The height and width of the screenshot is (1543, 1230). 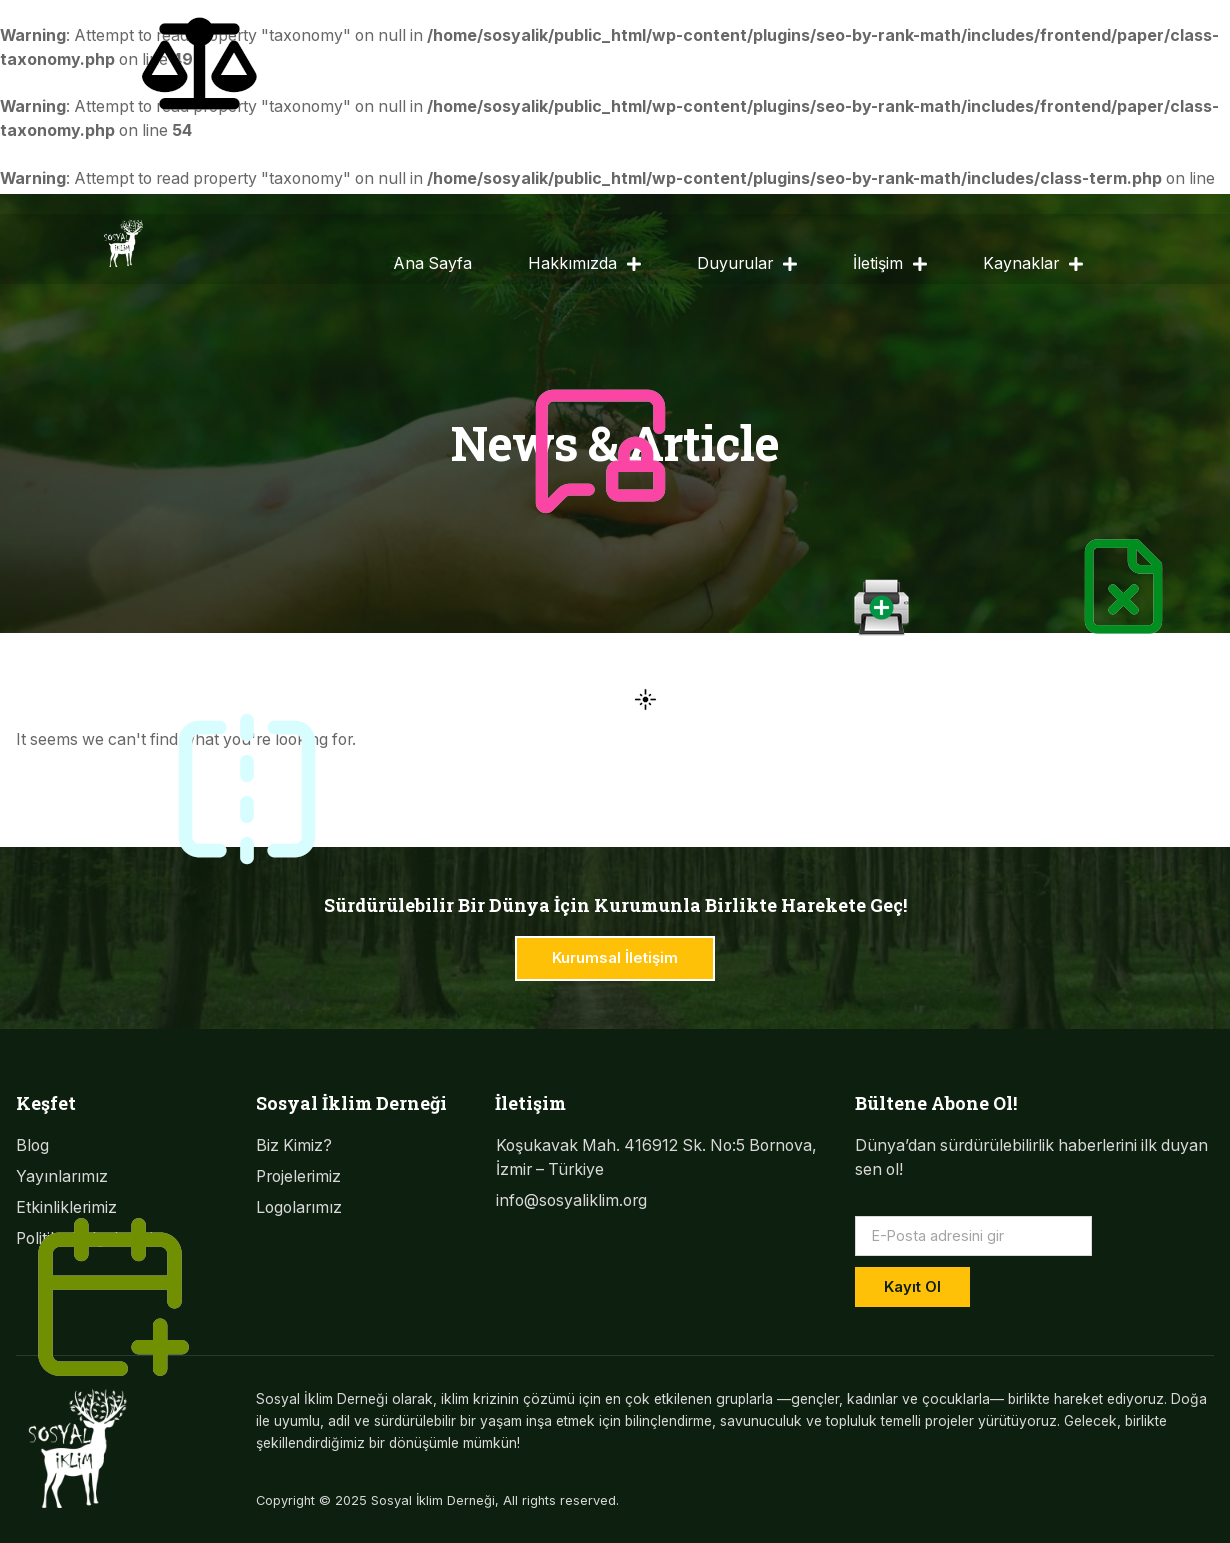 What do you see at coordinates (199, 63) in the screenshot?
I see `access legal terms or policies` at bounding box center [199, 63].